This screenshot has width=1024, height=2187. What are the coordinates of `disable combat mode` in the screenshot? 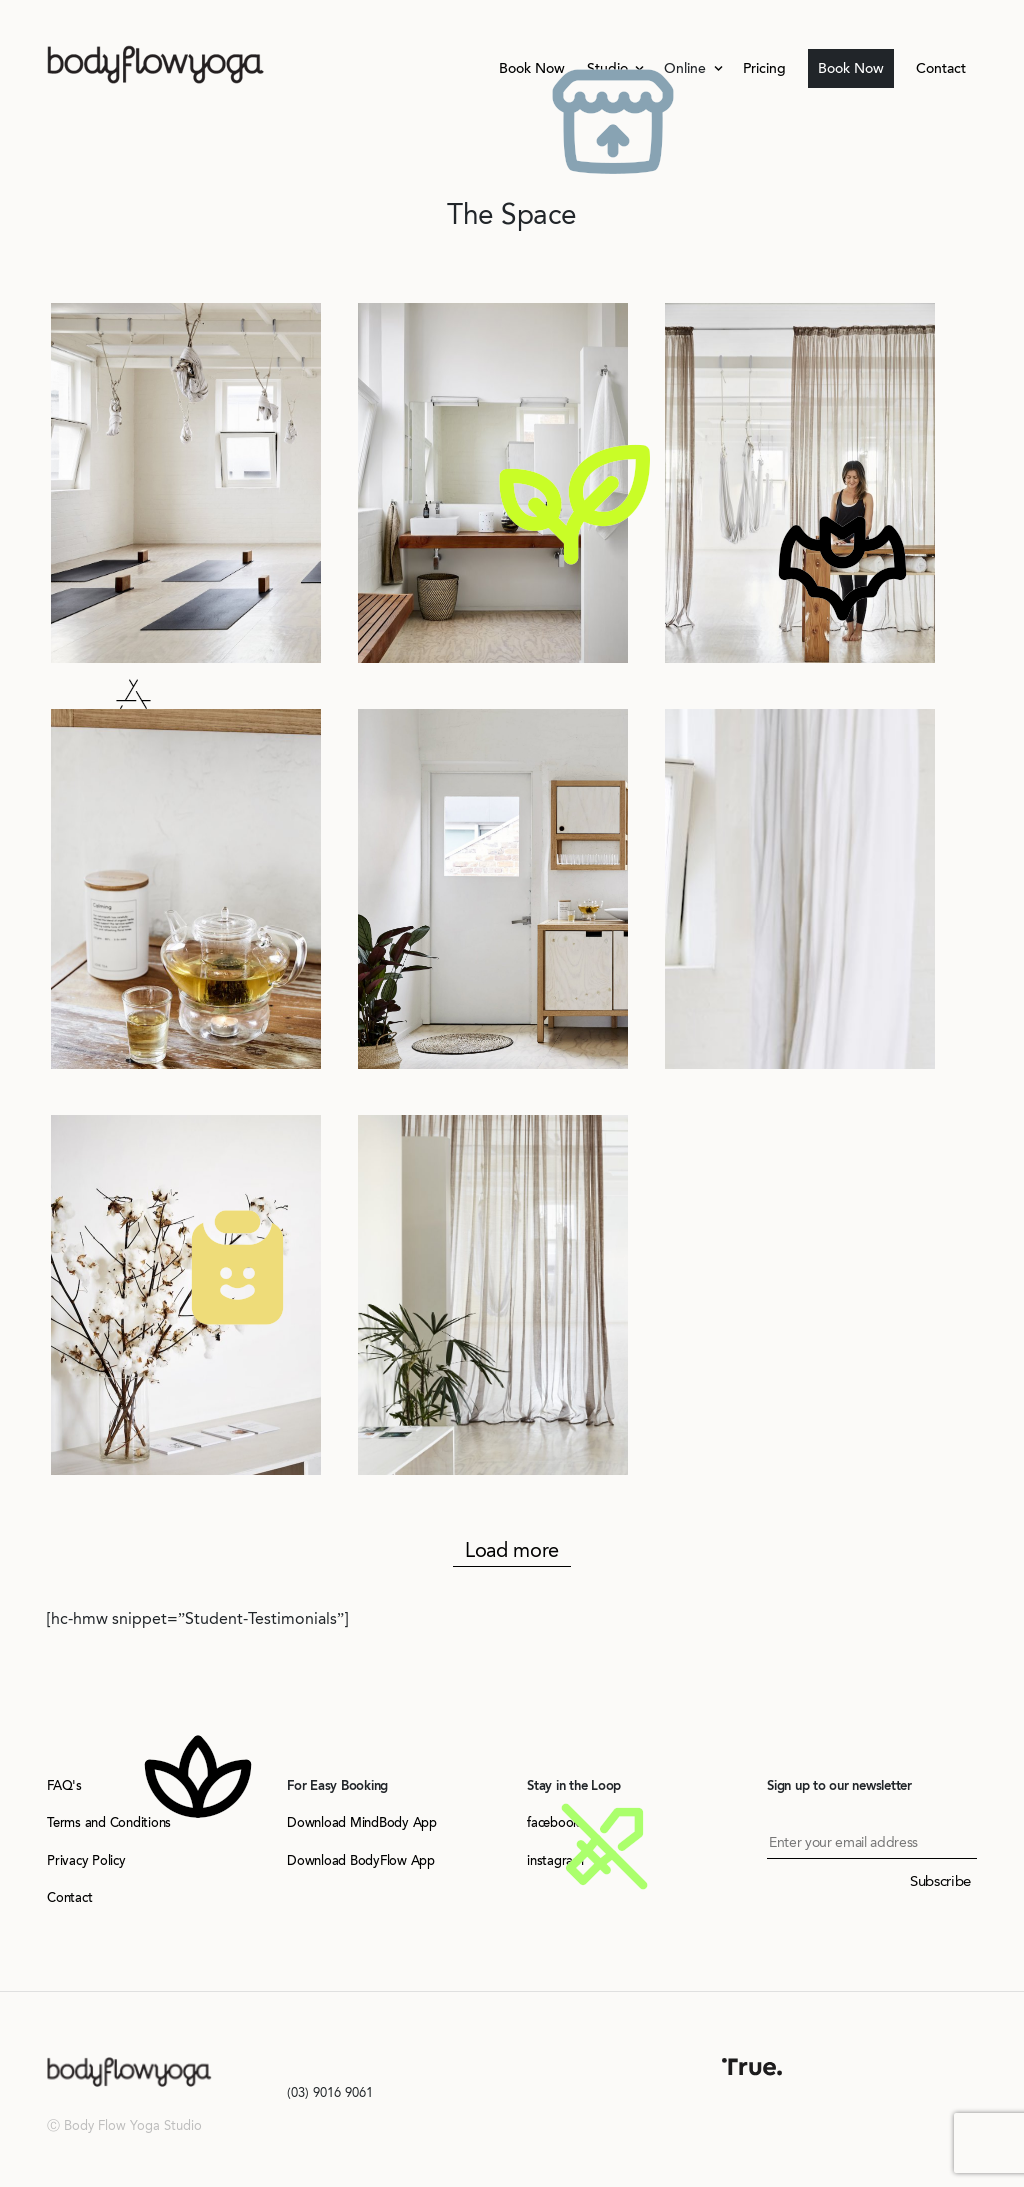 It's located at (604, 1846).